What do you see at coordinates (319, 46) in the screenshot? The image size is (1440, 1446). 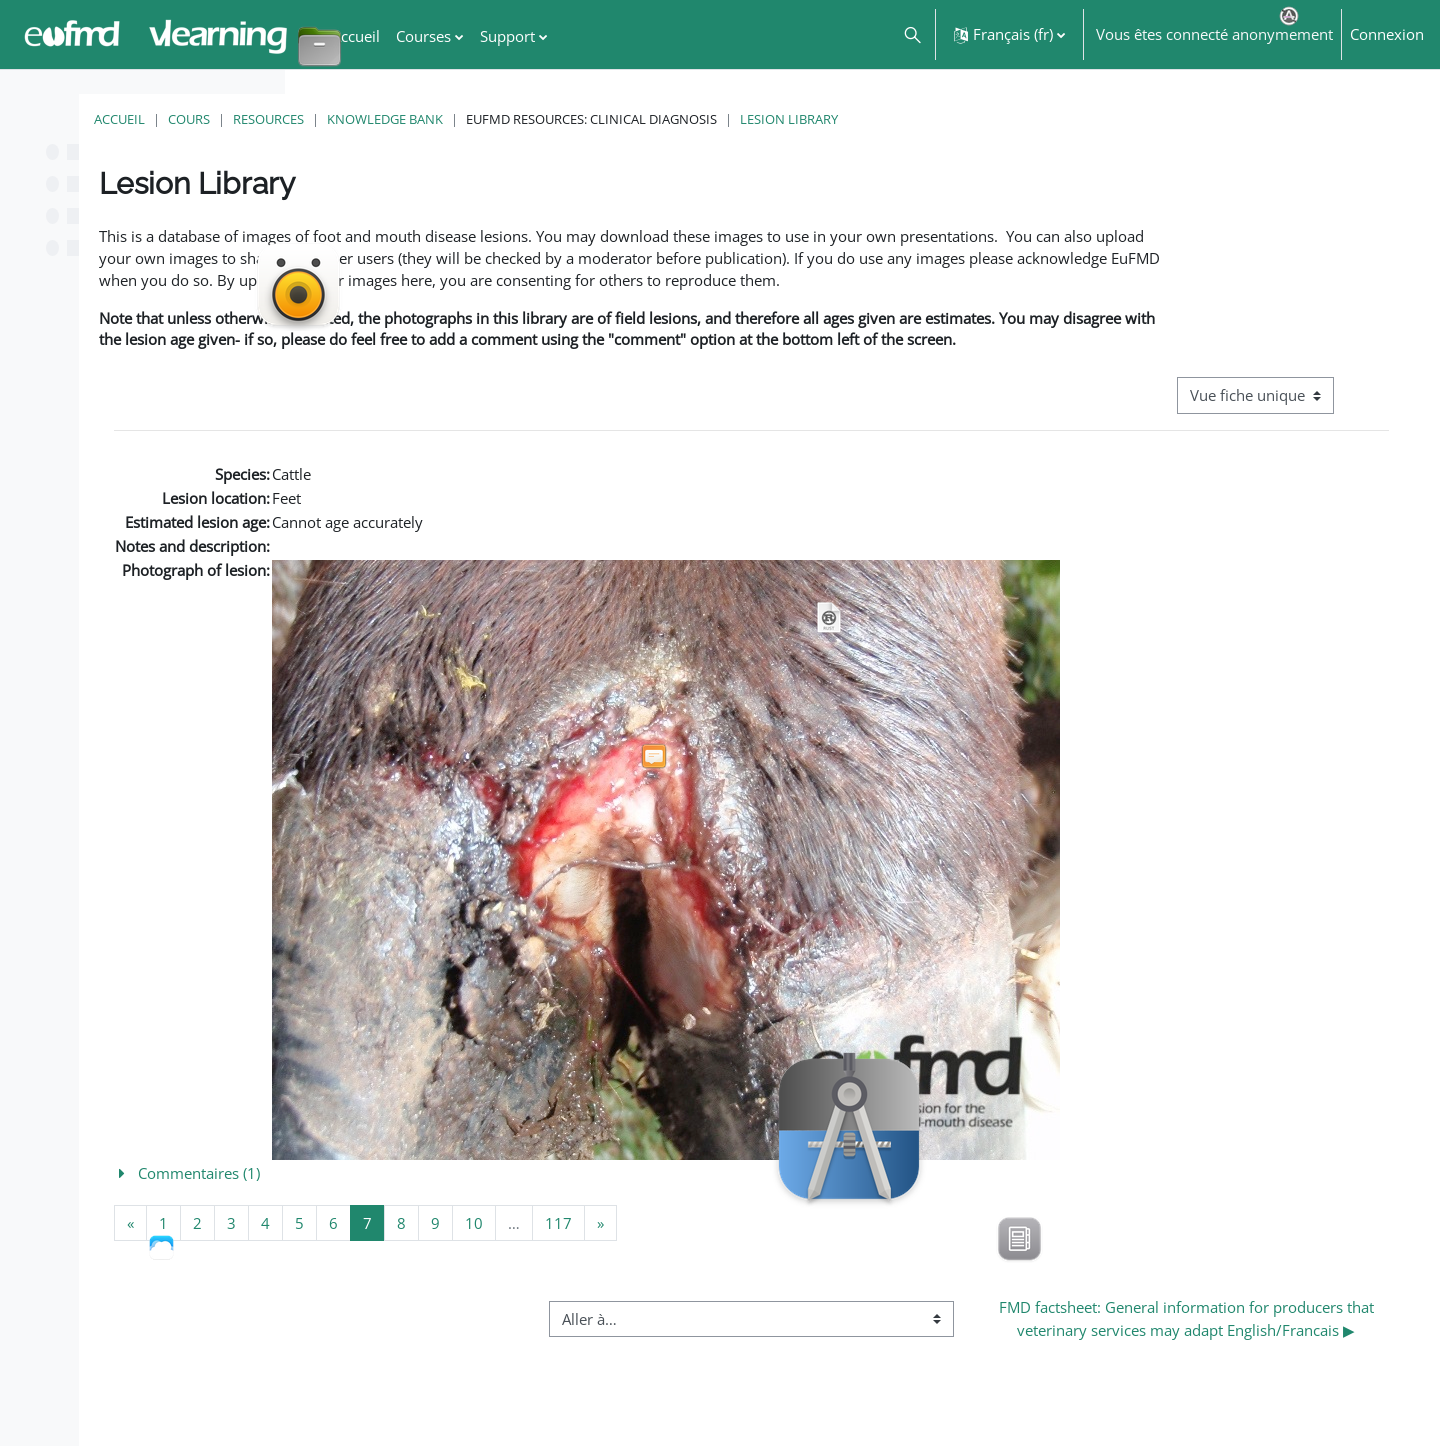 I see `open the file manager` at bounding box center [319, 46].